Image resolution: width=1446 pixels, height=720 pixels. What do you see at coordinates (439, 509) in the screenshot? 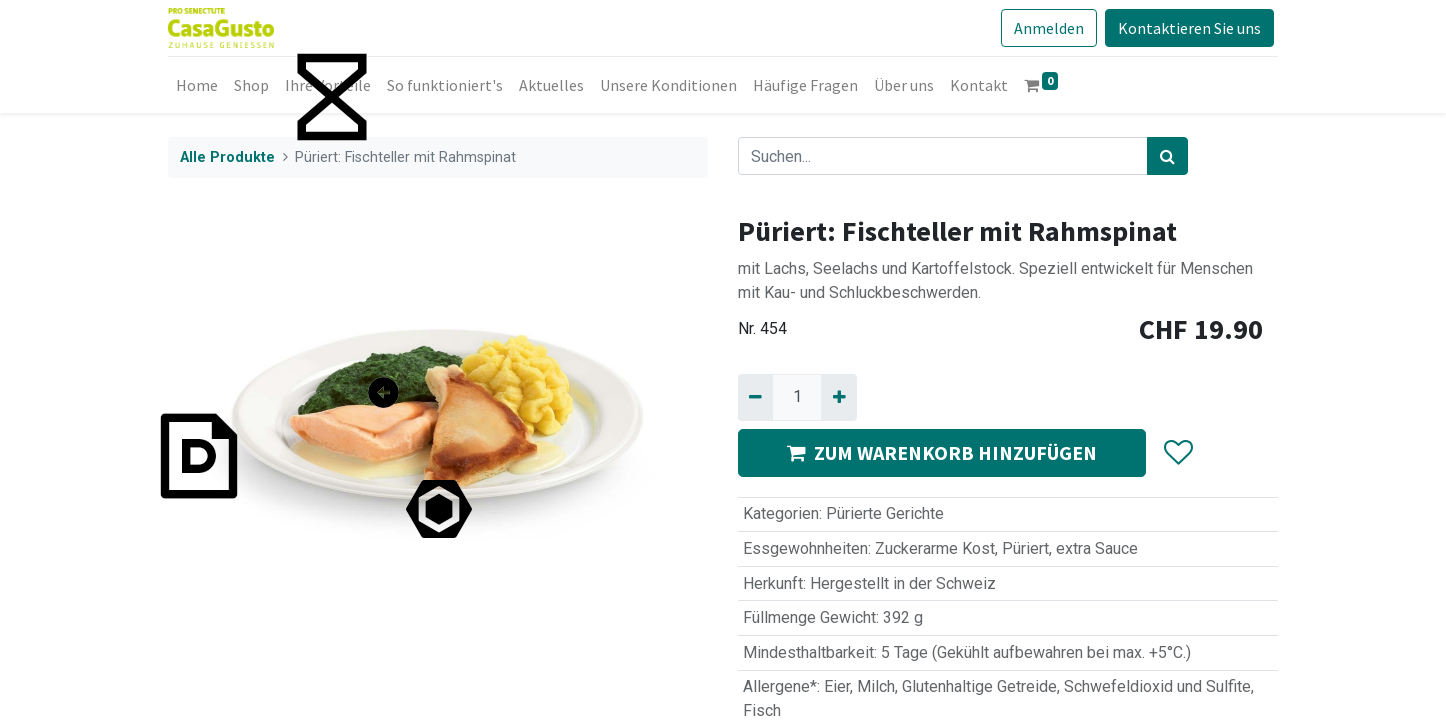
I see `eslint code linting tool logo` at bounding box center [439, 509].